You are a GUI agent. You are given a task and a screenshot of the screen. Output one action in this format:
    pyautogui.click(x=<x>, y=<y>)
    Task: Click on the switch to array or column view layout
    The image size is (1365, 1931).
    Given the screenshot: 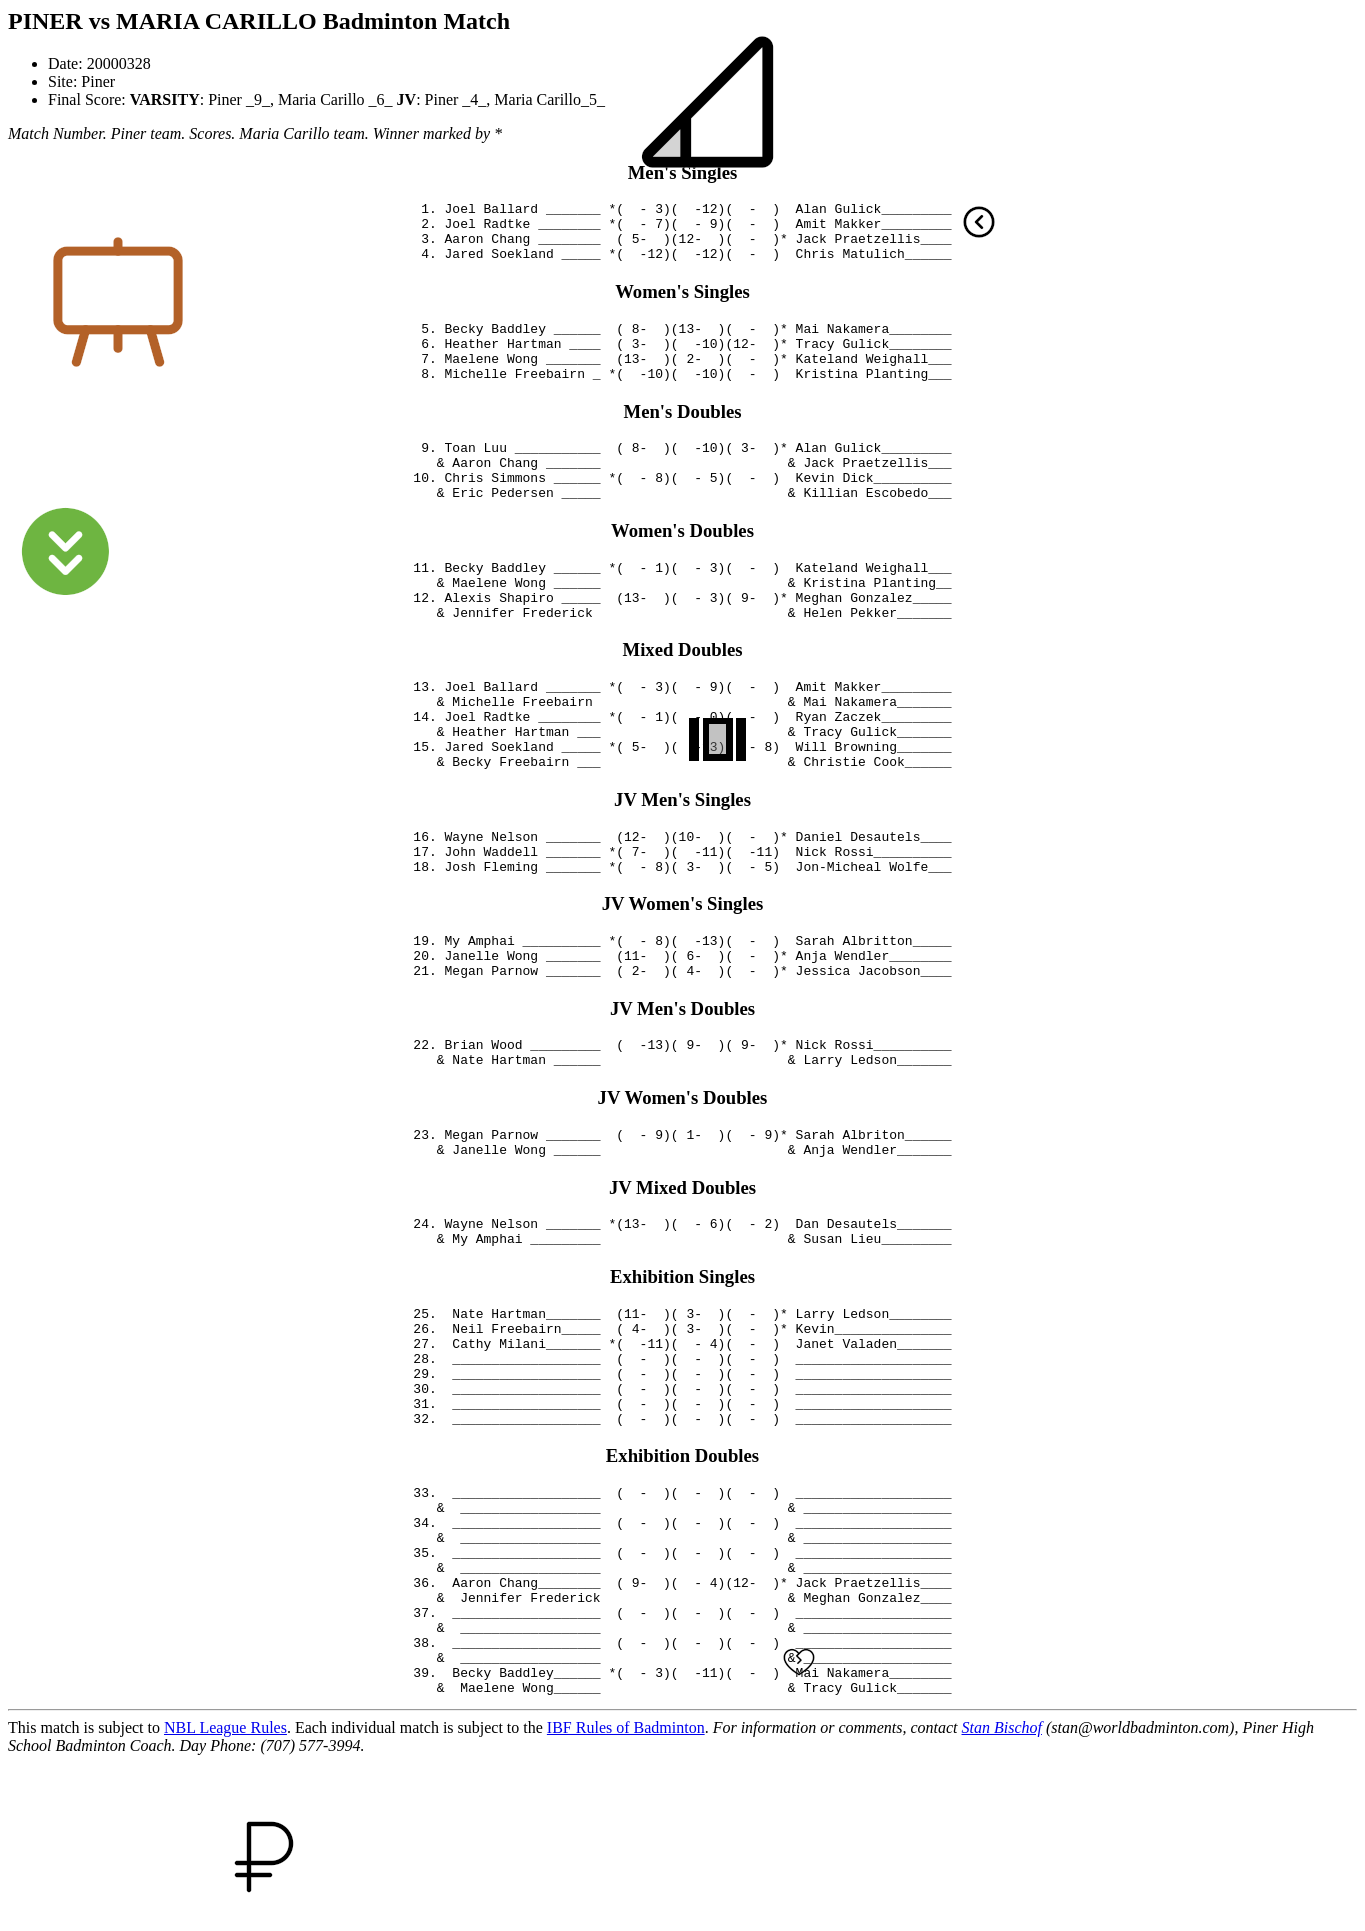 What is the action you would take?
    pyautogui.click(x=716, y=741)
    